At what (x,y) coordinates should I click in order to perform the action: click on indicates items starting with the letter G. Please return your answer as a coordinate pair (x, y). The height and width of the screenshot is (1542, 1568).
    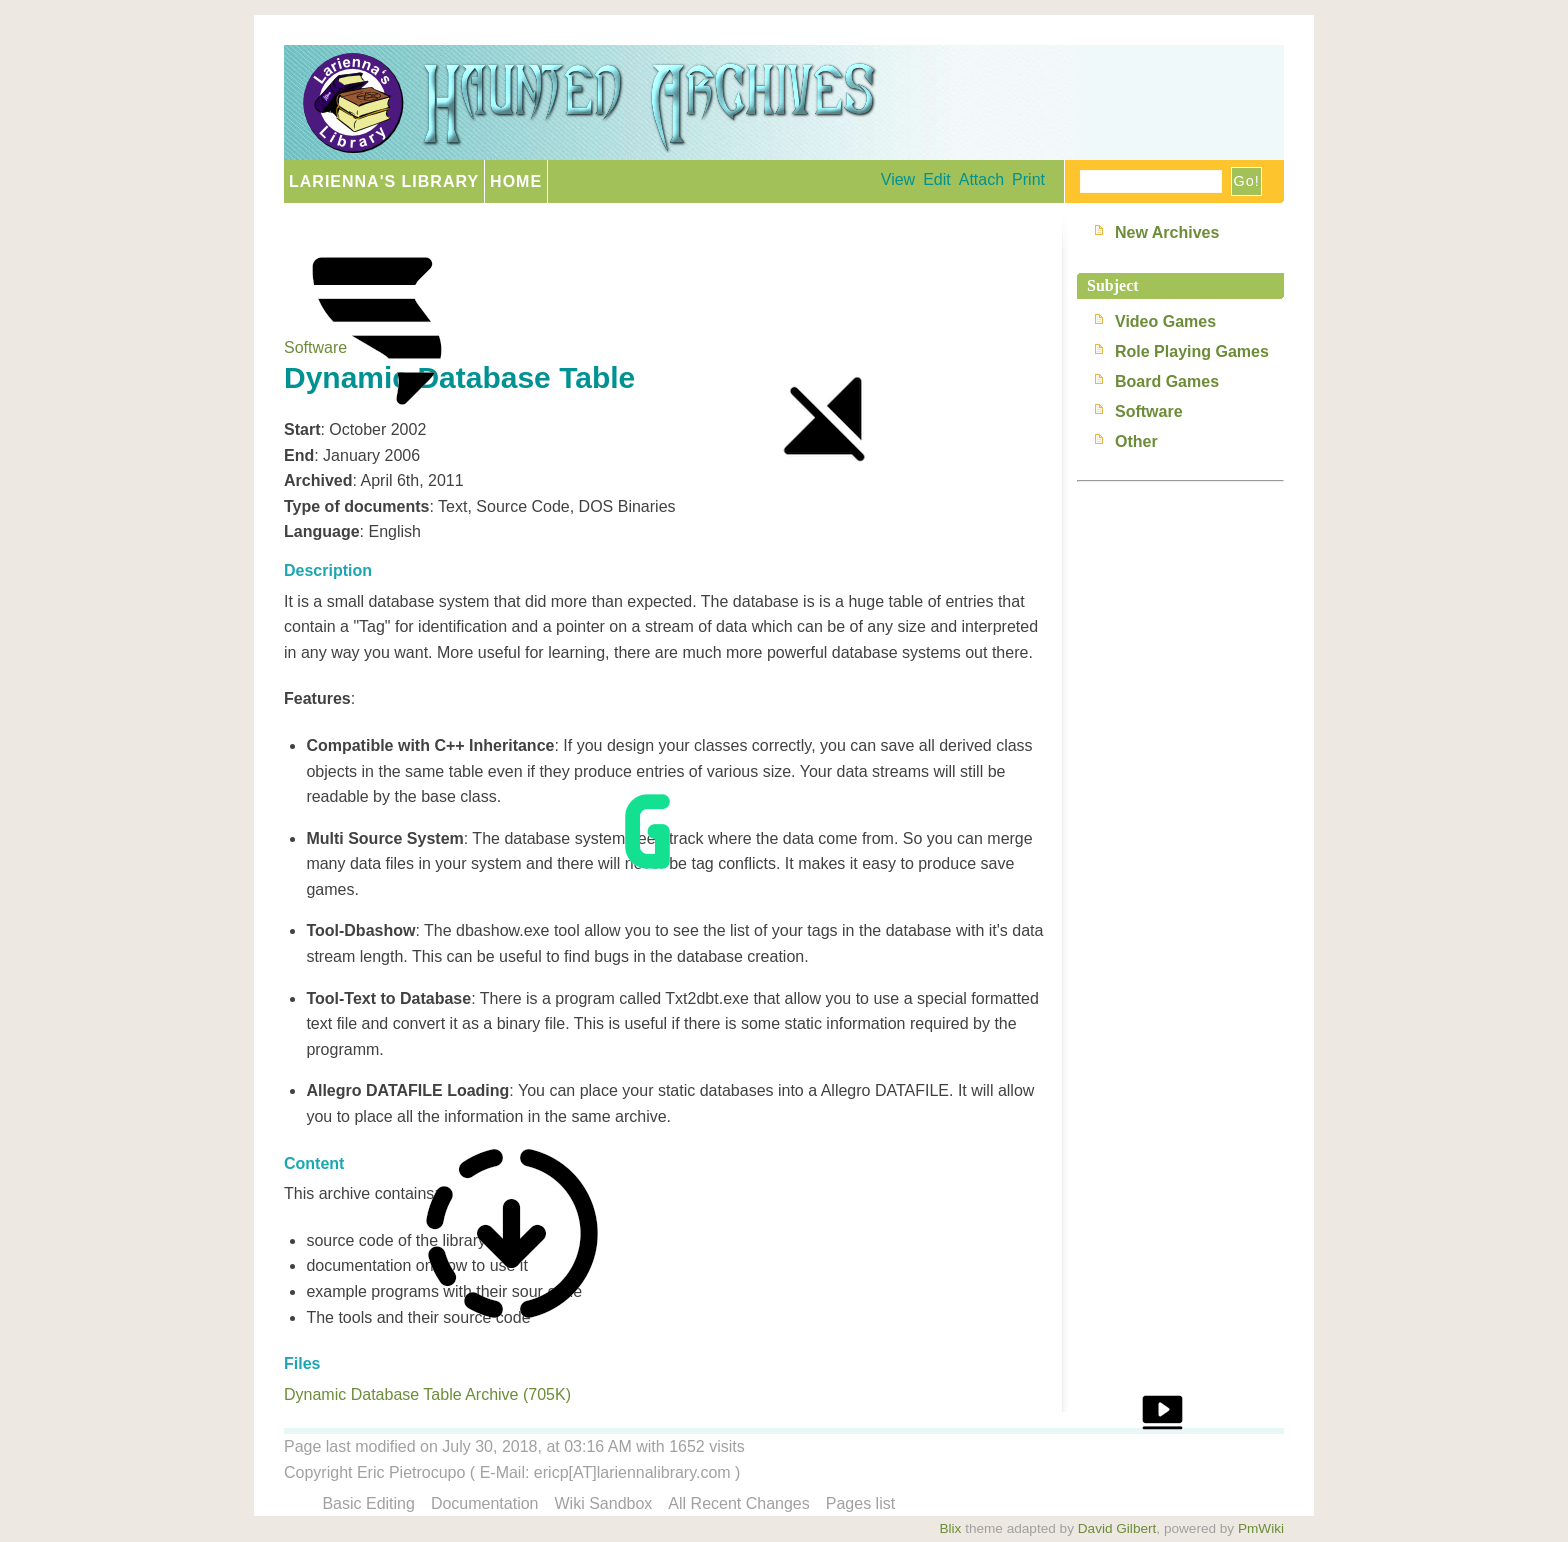
    Looking at the image, I should click on (647, 831).